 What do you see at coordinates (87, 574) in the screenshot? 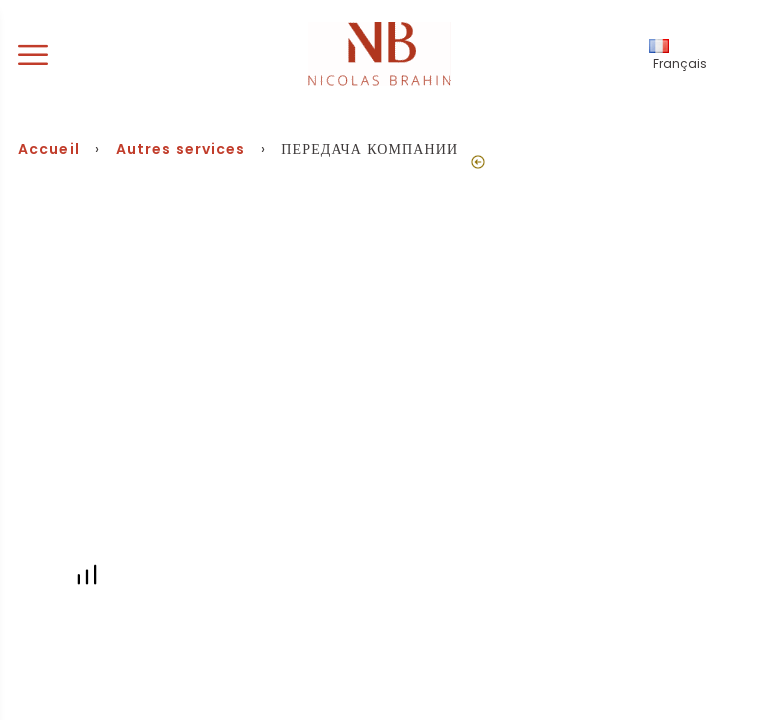
I see `view analytics or statistics` at bounding box center [87, 574].